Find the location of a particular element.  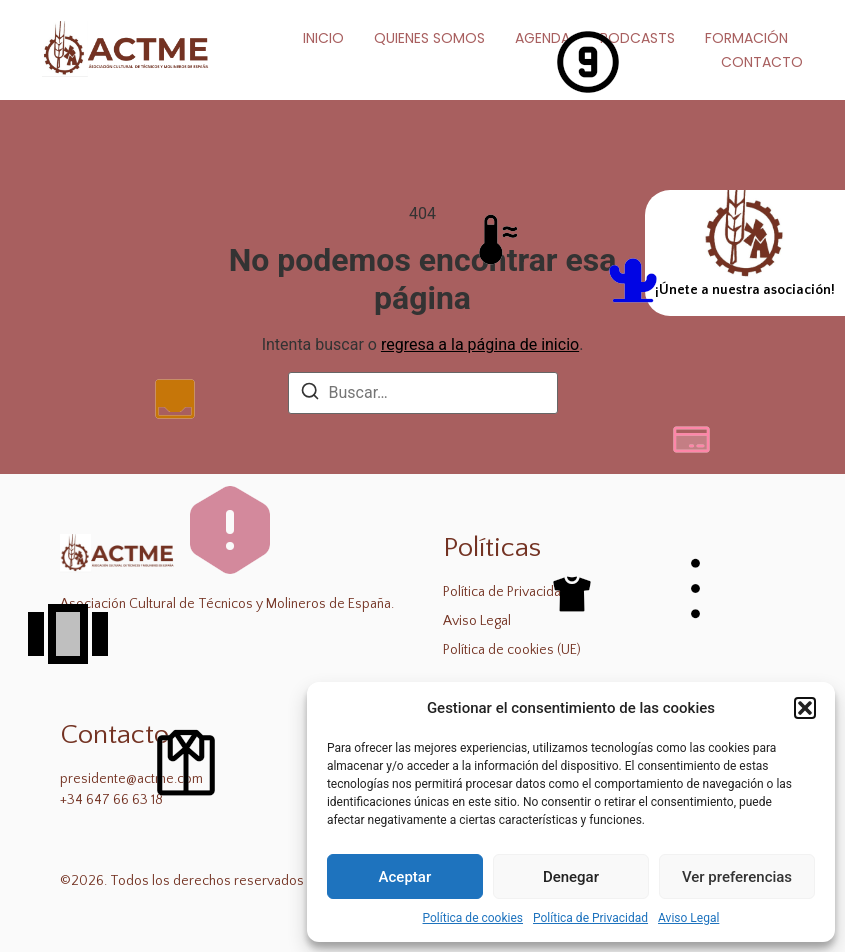

view content in carousel or slideshow mode is located at coordinates (68, 636).